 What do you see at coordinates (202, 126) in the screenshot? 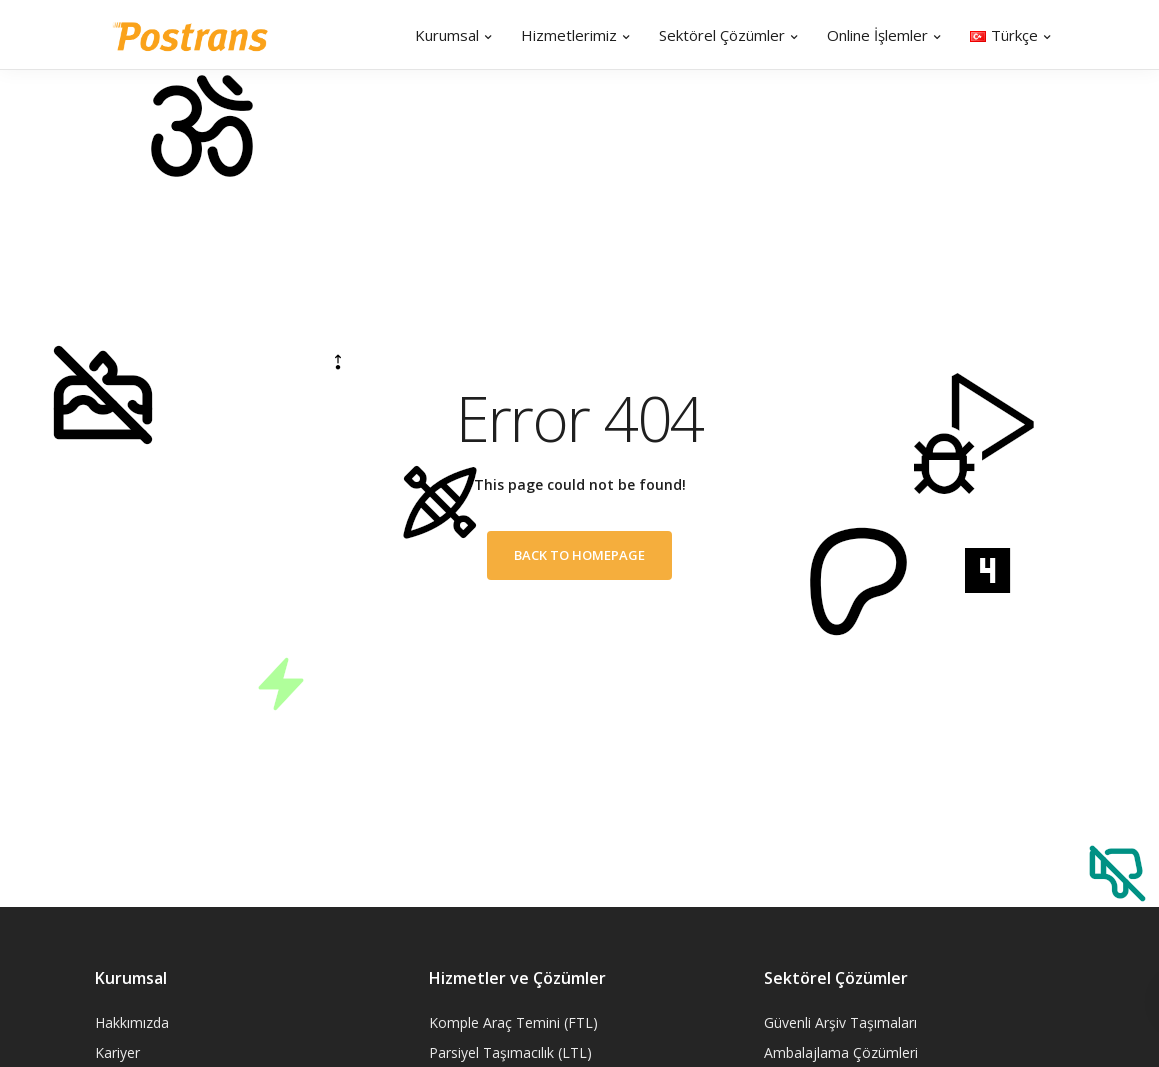
I see `indicates hinduism or hindu-related content` at bounding box center [202, 126].